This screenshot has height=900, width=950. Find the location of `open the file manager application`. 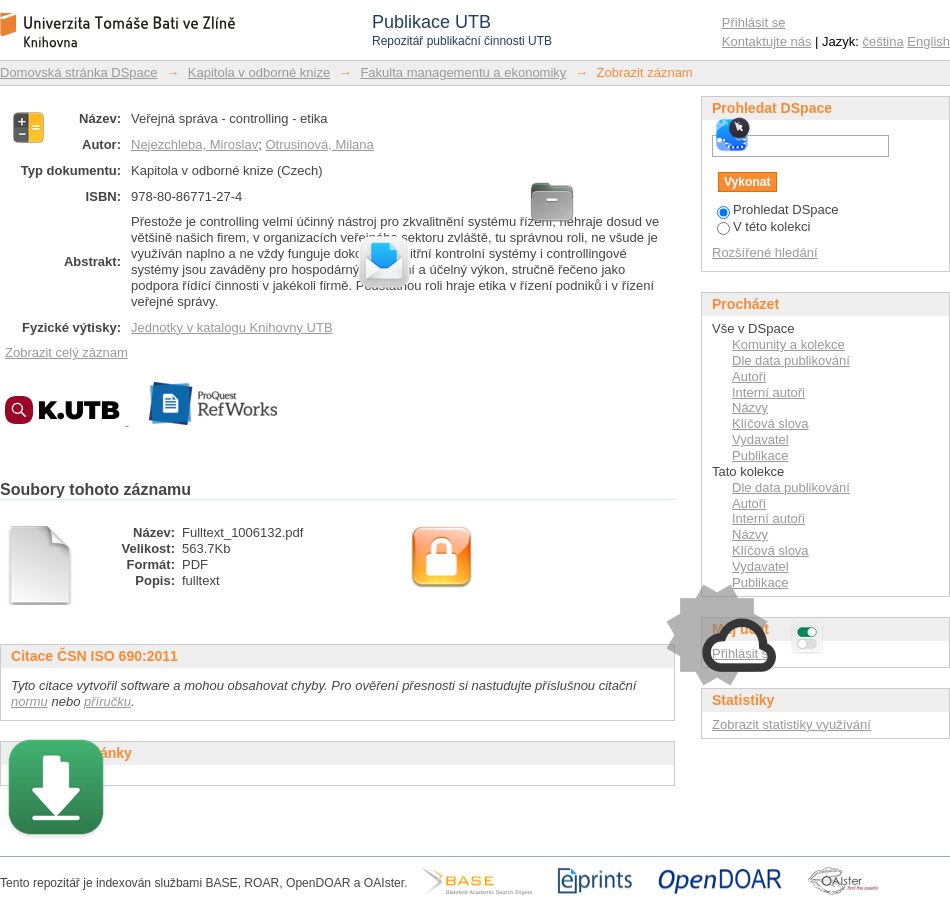

open the file manager application is located at coordinates (552, 202).